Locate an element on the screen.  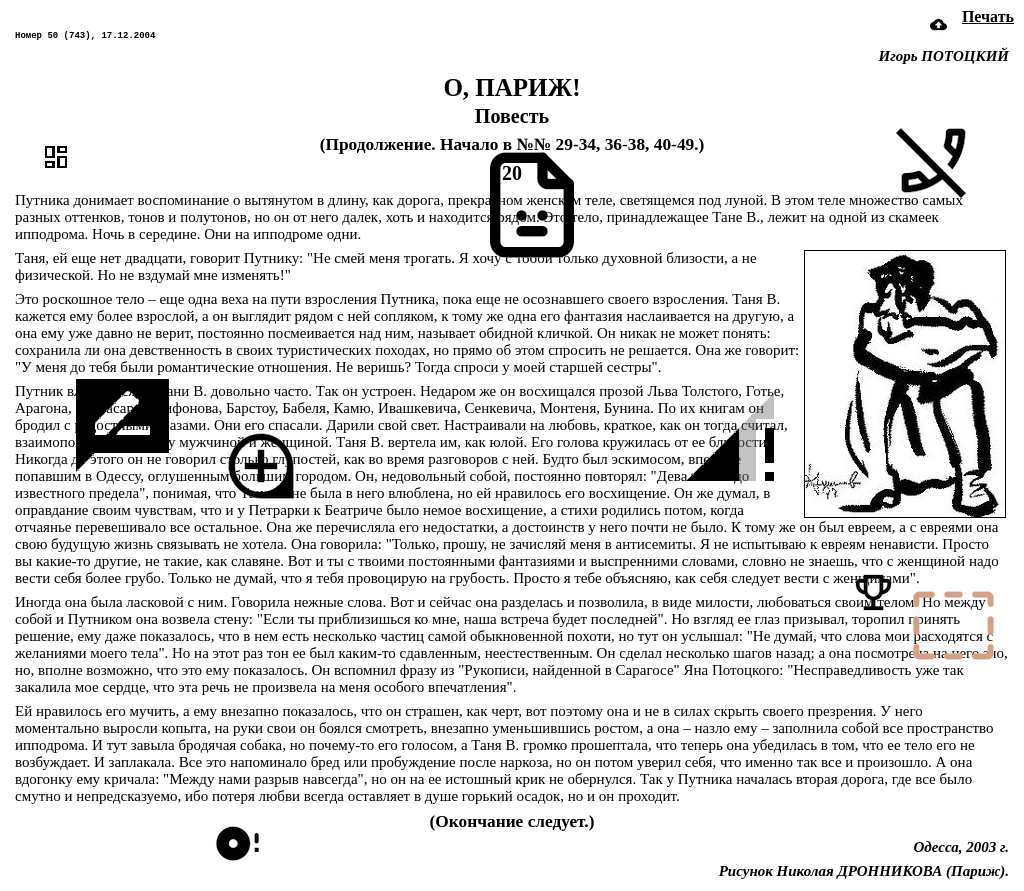
phone calls are disabled or unavailable is located at coordinates (933, 160).